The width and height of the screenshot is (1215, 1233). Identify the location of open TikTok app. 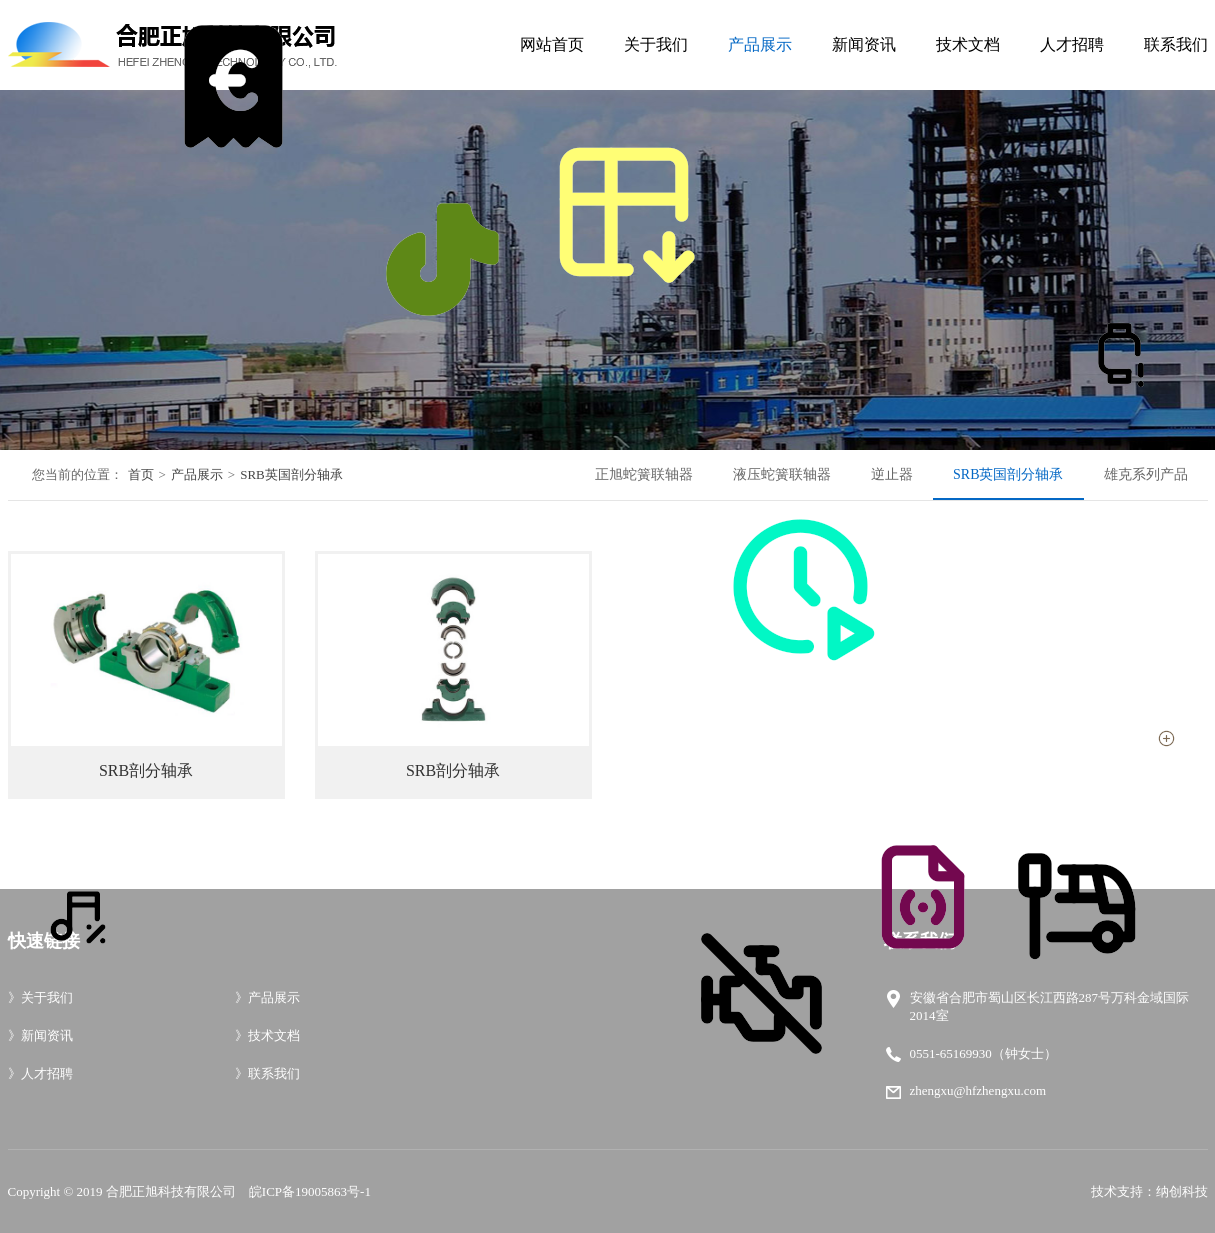
(442, 259).